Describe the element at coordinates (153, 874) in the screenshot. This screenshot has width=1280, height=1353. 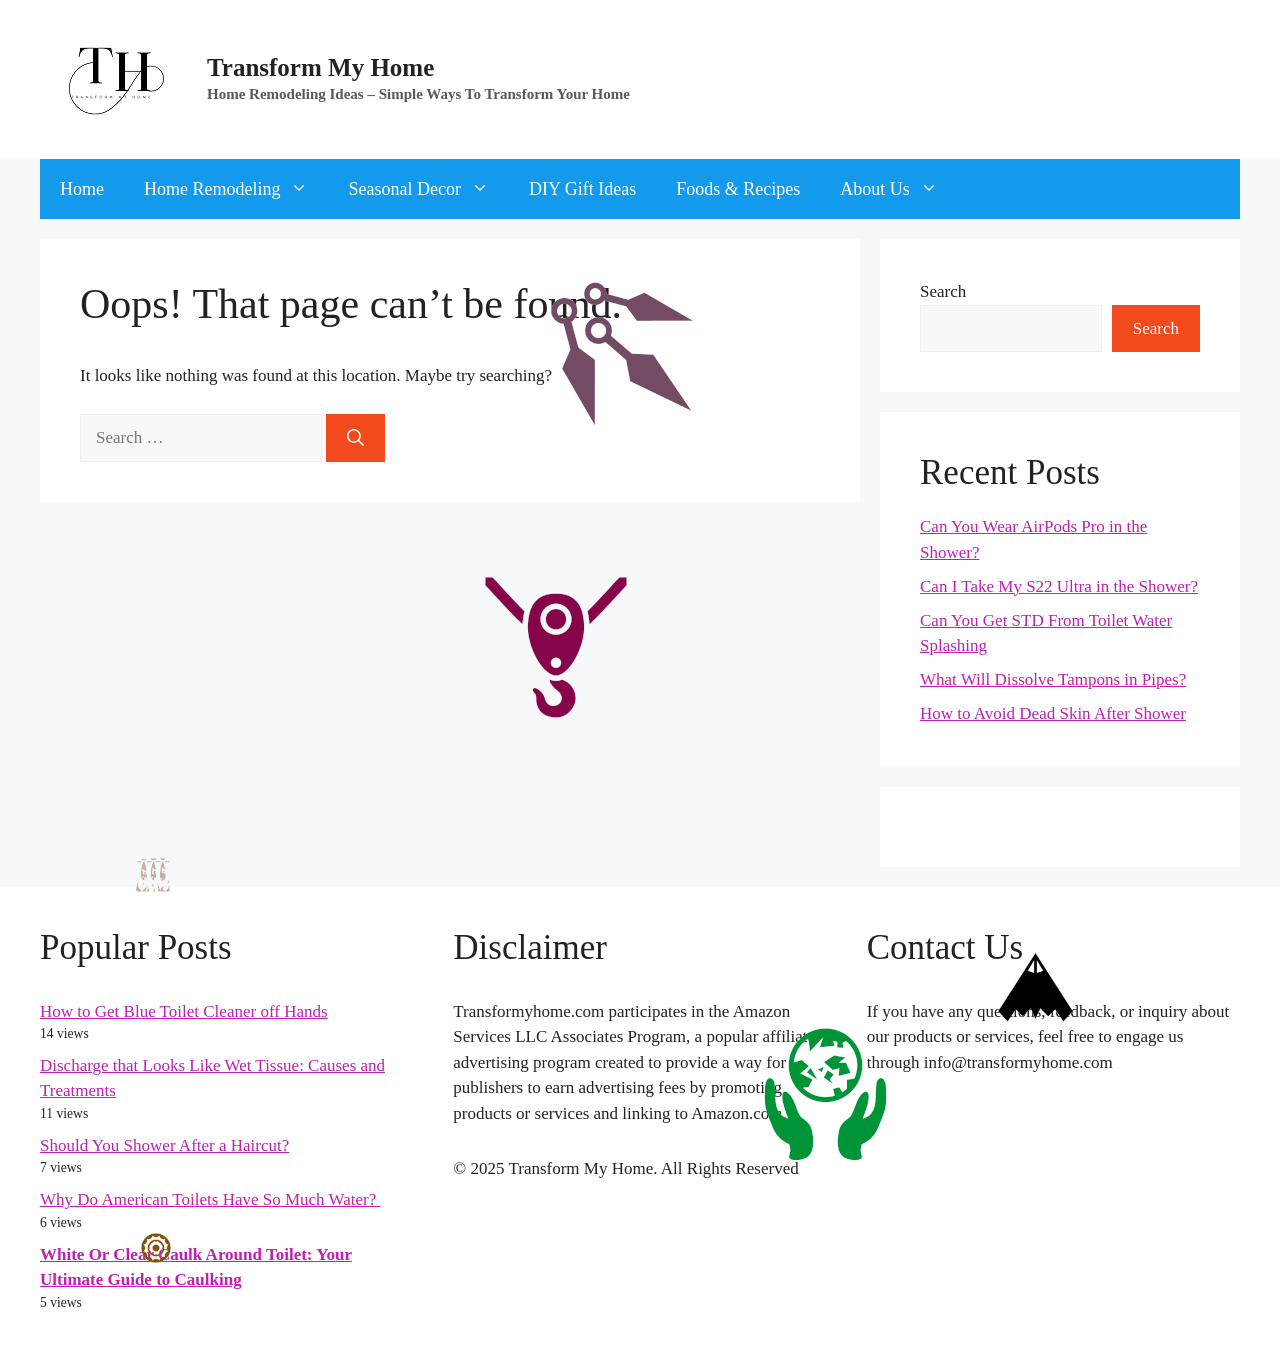
I see `smoke fish at a cooking station` at that location.